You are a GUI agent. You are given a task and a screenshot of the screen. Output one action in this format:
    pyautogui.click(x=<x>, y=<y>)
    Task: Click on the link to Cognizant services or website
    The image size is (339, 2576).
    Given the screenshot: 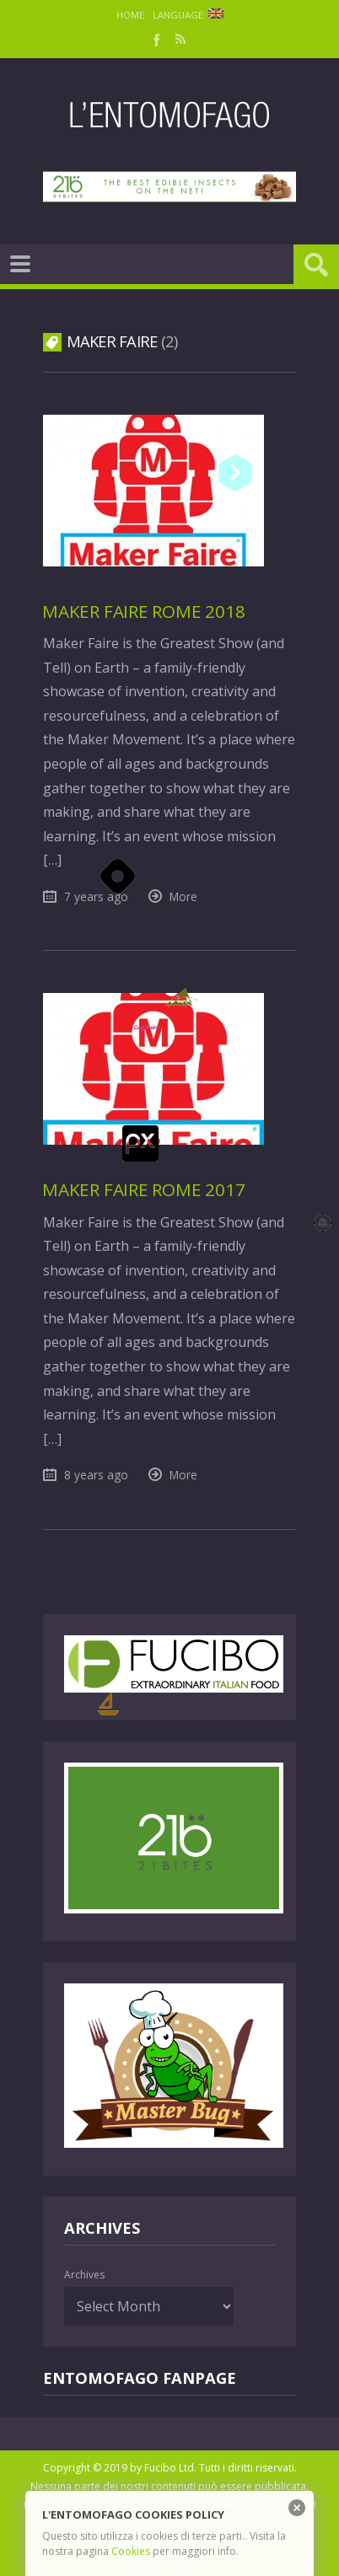 What is the action you would take?
    pyautogui.click(x=146, y=1028)
    